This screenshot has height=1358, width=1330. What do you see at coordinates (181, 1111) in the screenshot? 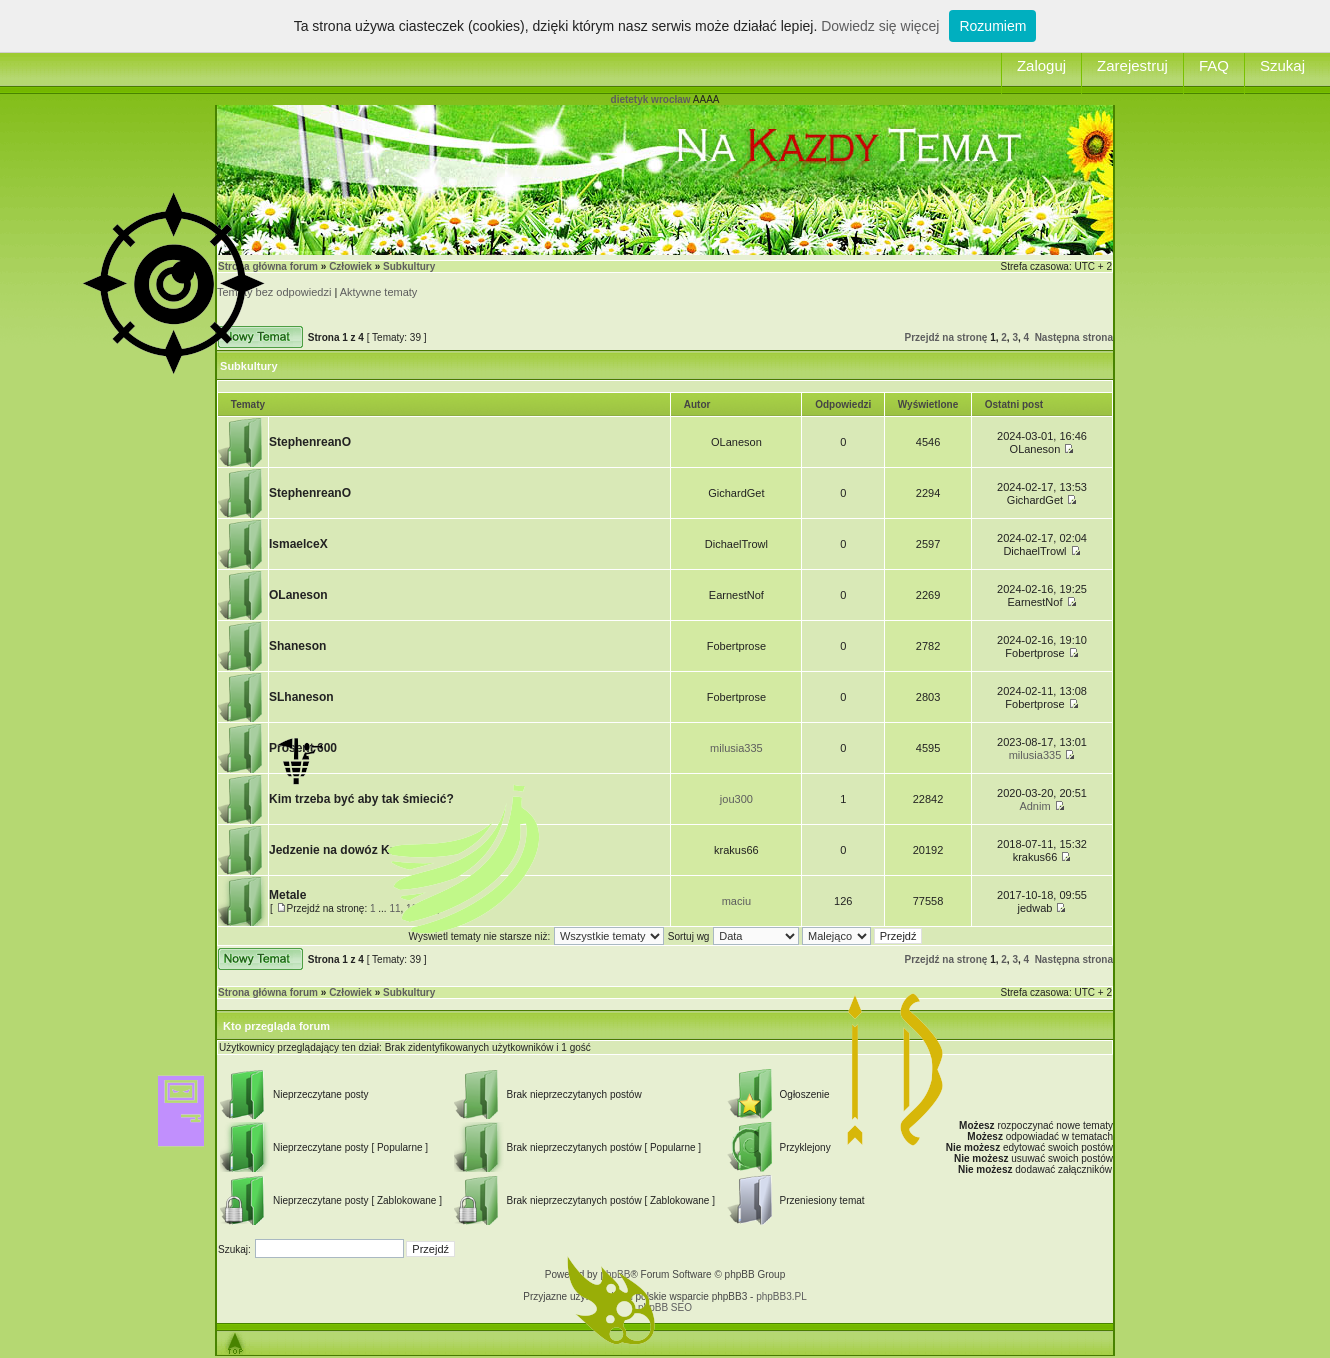
I see `monitor door or entry point activity` at bounding box center [181, 1111].